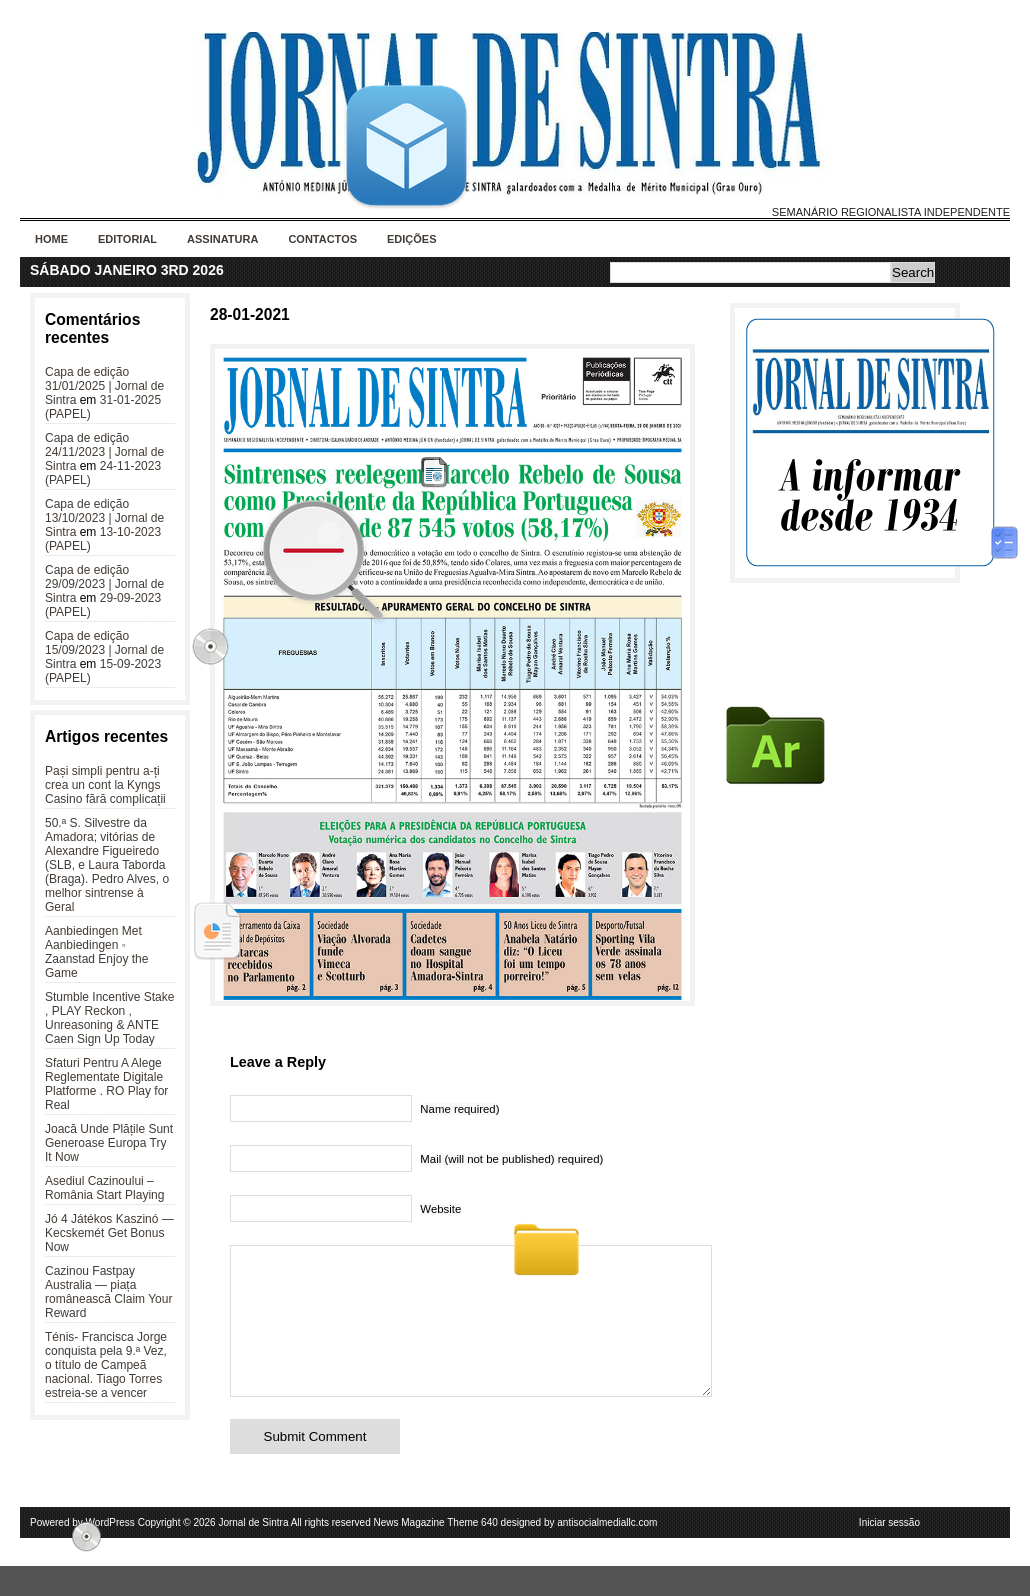 The height and width of the screenshot is (1596, 1030). I want to click on access DVD drive or optical disc, so click(86, 1536).